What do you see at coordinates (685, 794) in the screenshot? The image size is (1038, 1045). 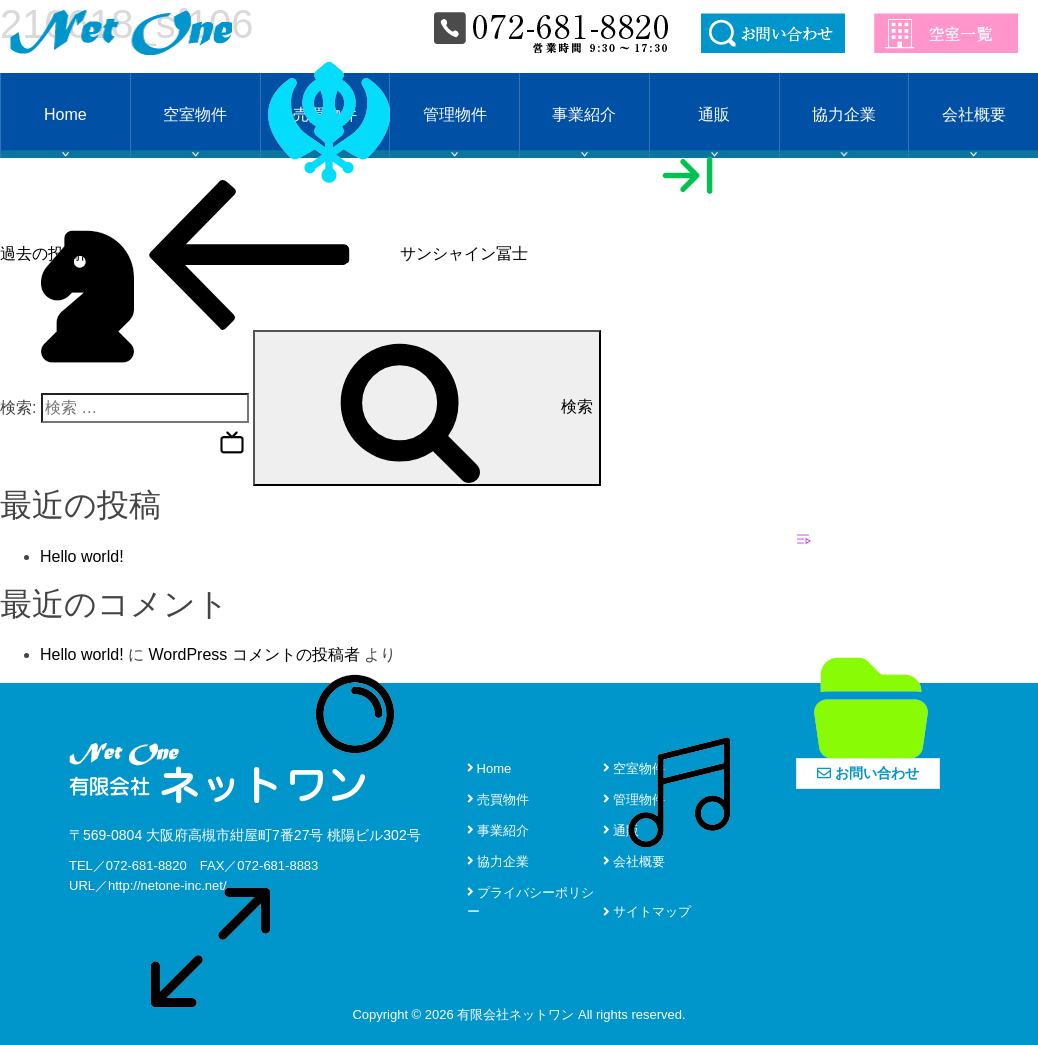 I see `access music library or audio player` at bounding box center [685, 794].